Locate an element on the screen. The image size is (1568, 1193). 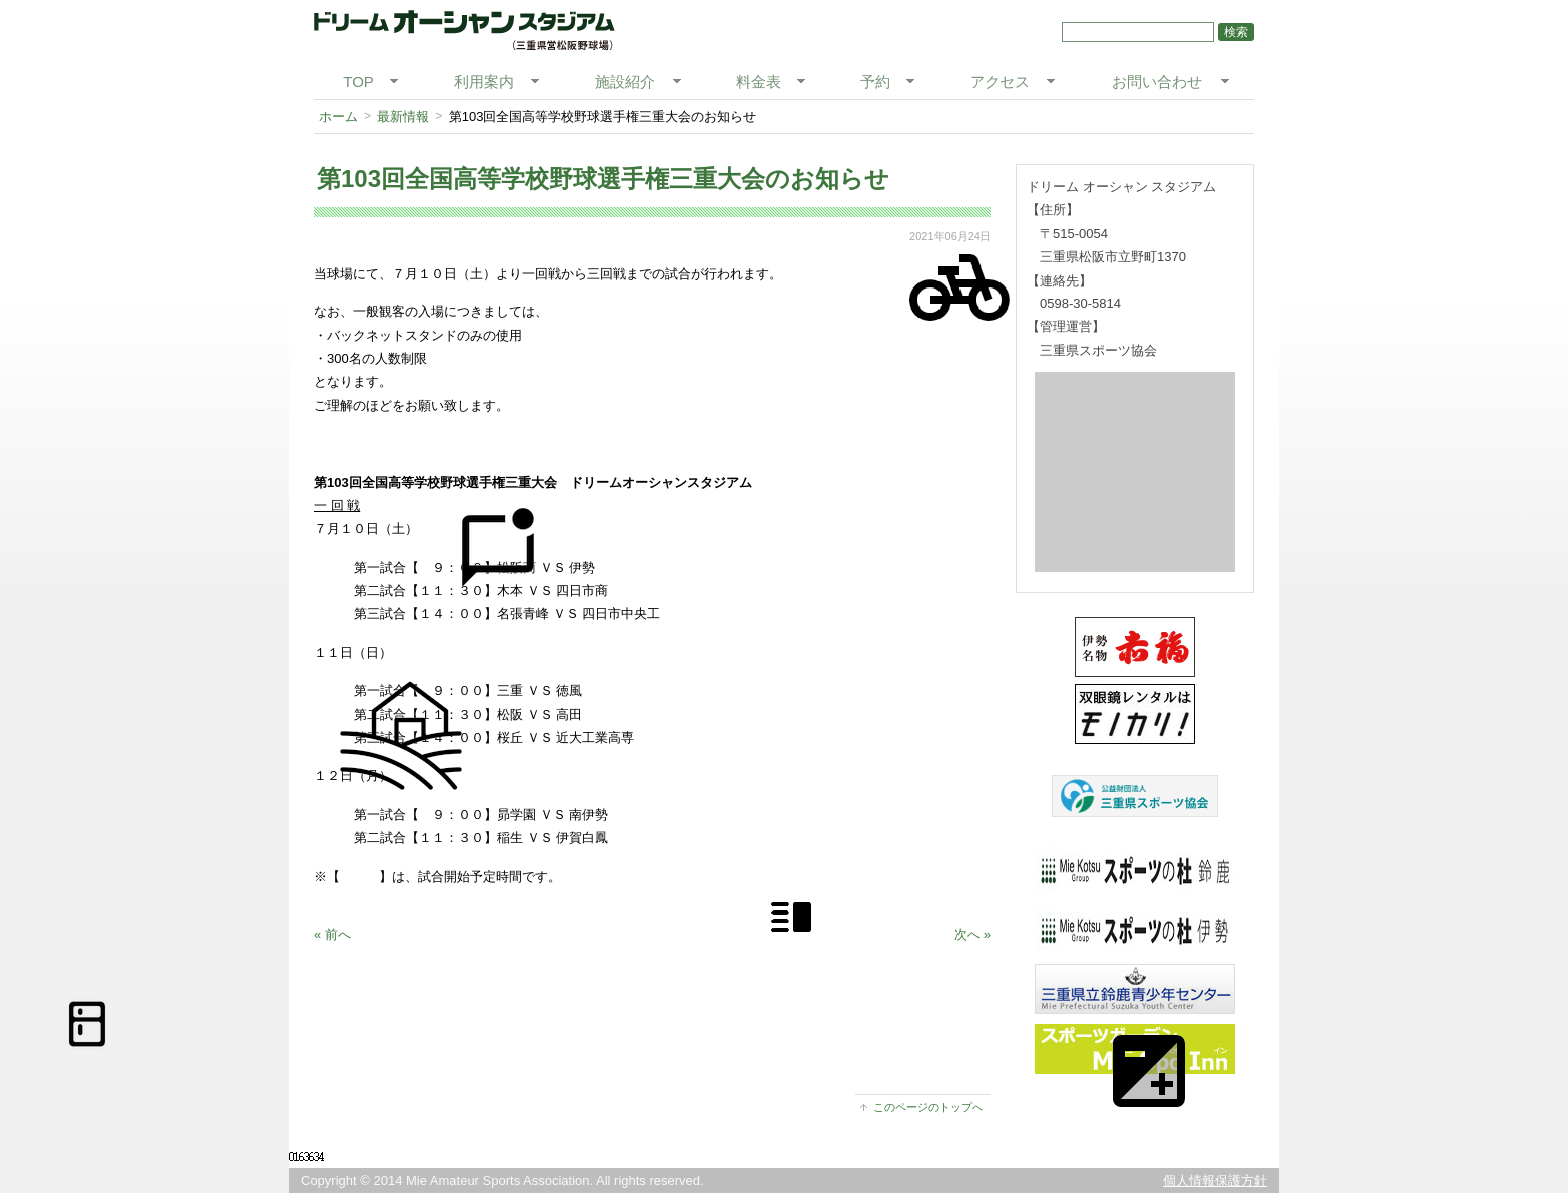
adjust image exposure settings is located at coordinates (1149, 1071).